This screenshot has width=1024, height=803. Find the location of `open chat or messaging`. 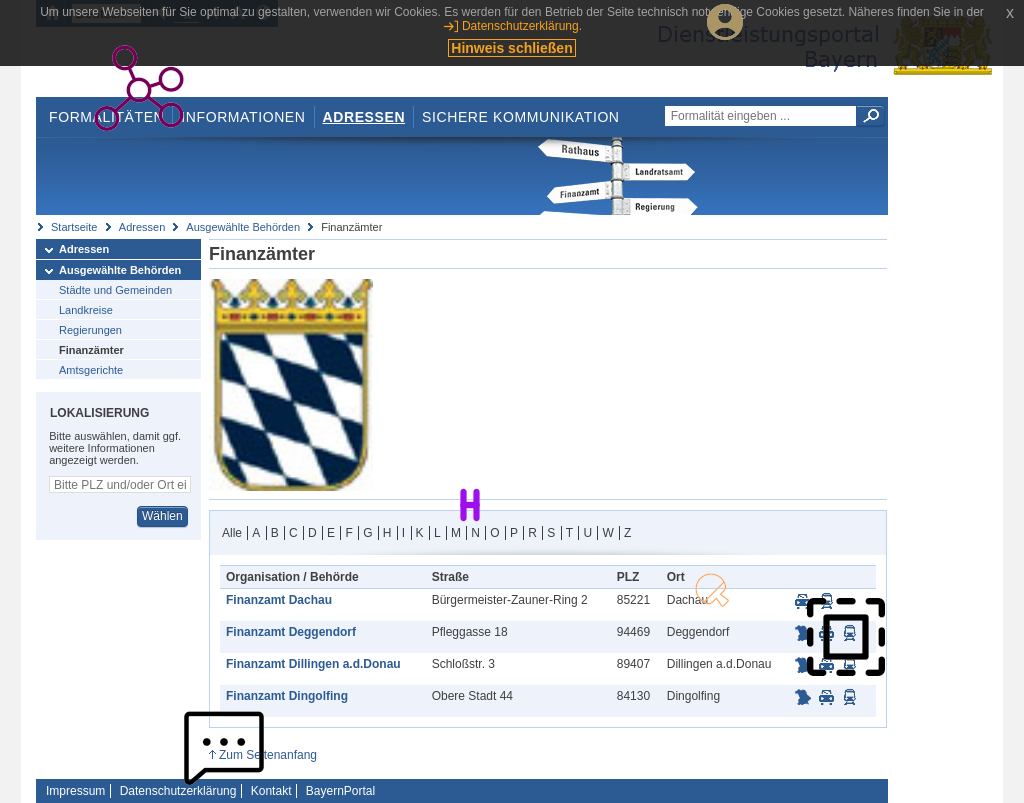

open chat or messaging is located at coordinates (224, 742).